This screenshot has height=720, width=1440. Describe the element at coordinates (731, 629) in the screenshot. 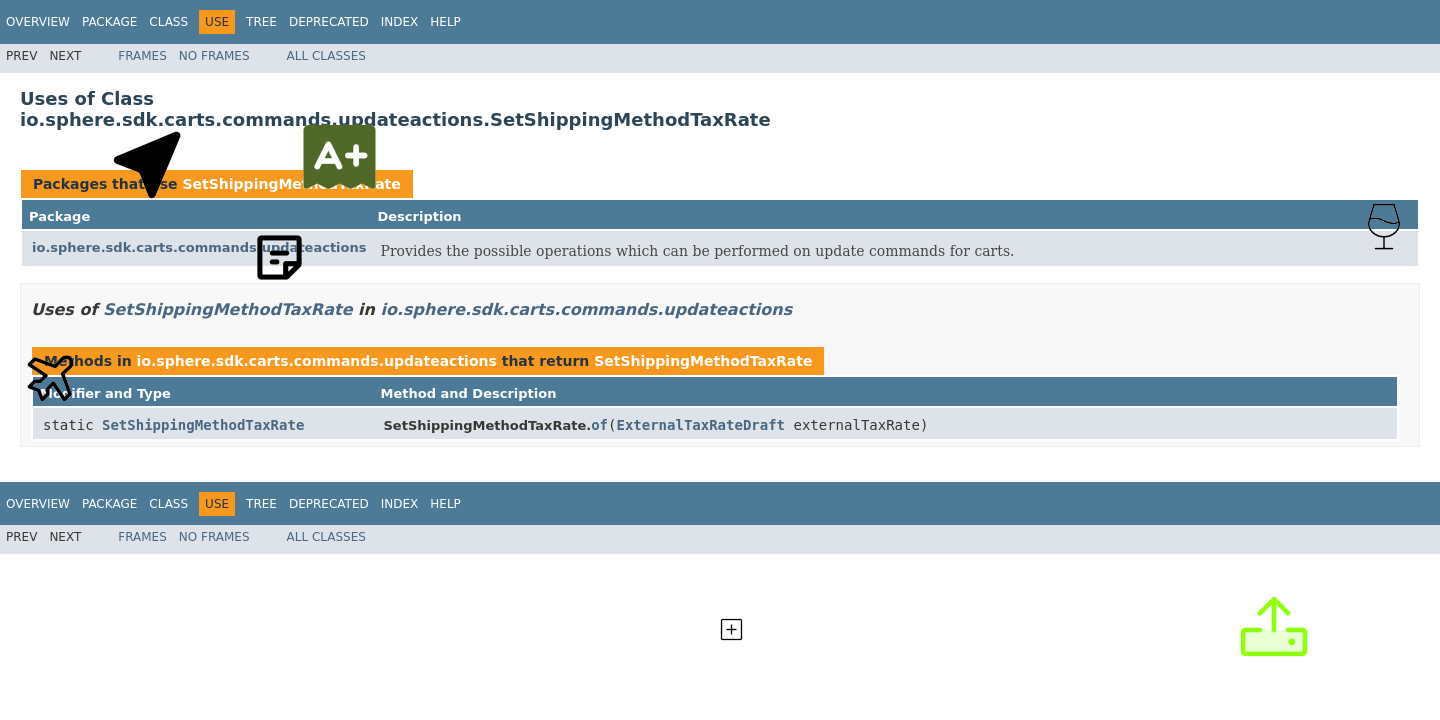

I see `add a new item or entry` at that location.